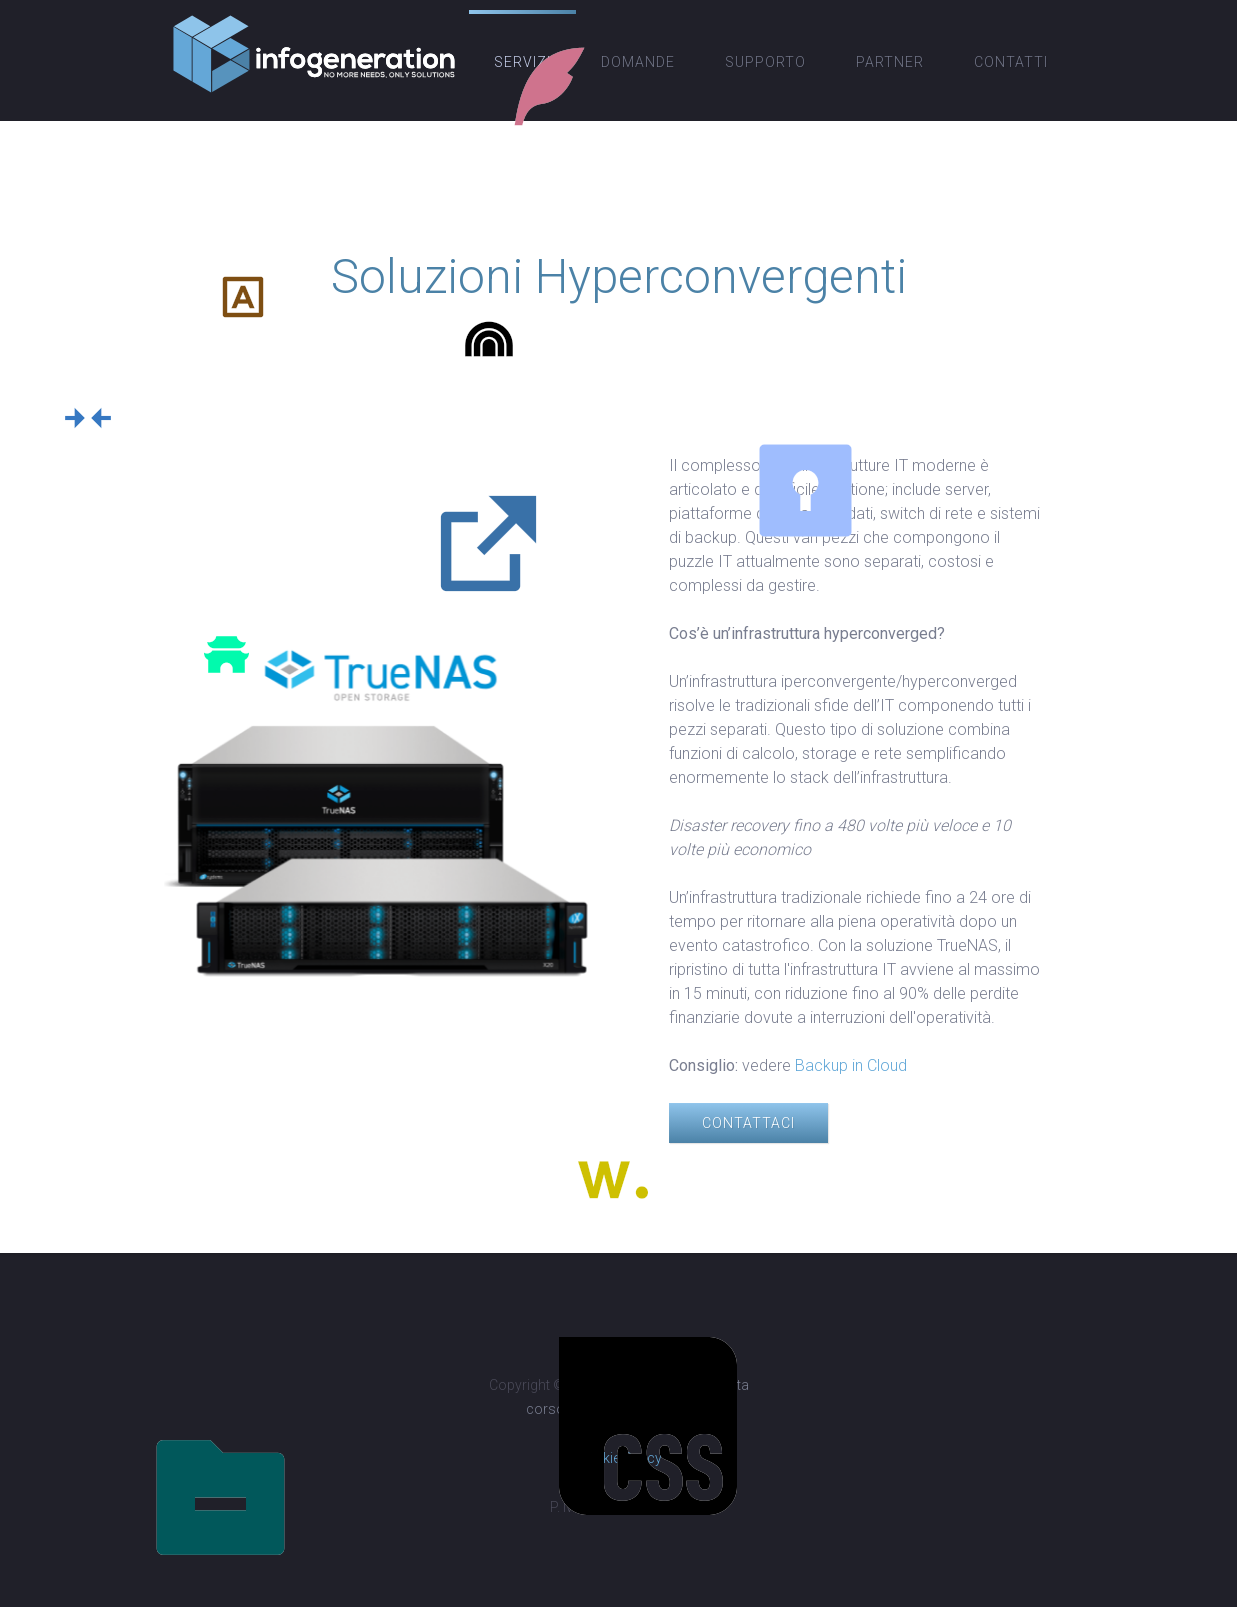 The image size is (1237, 1607). Describe the element at coordinates (648, 1426) in the screenshot. I see `CSS programming language logo` at that location.